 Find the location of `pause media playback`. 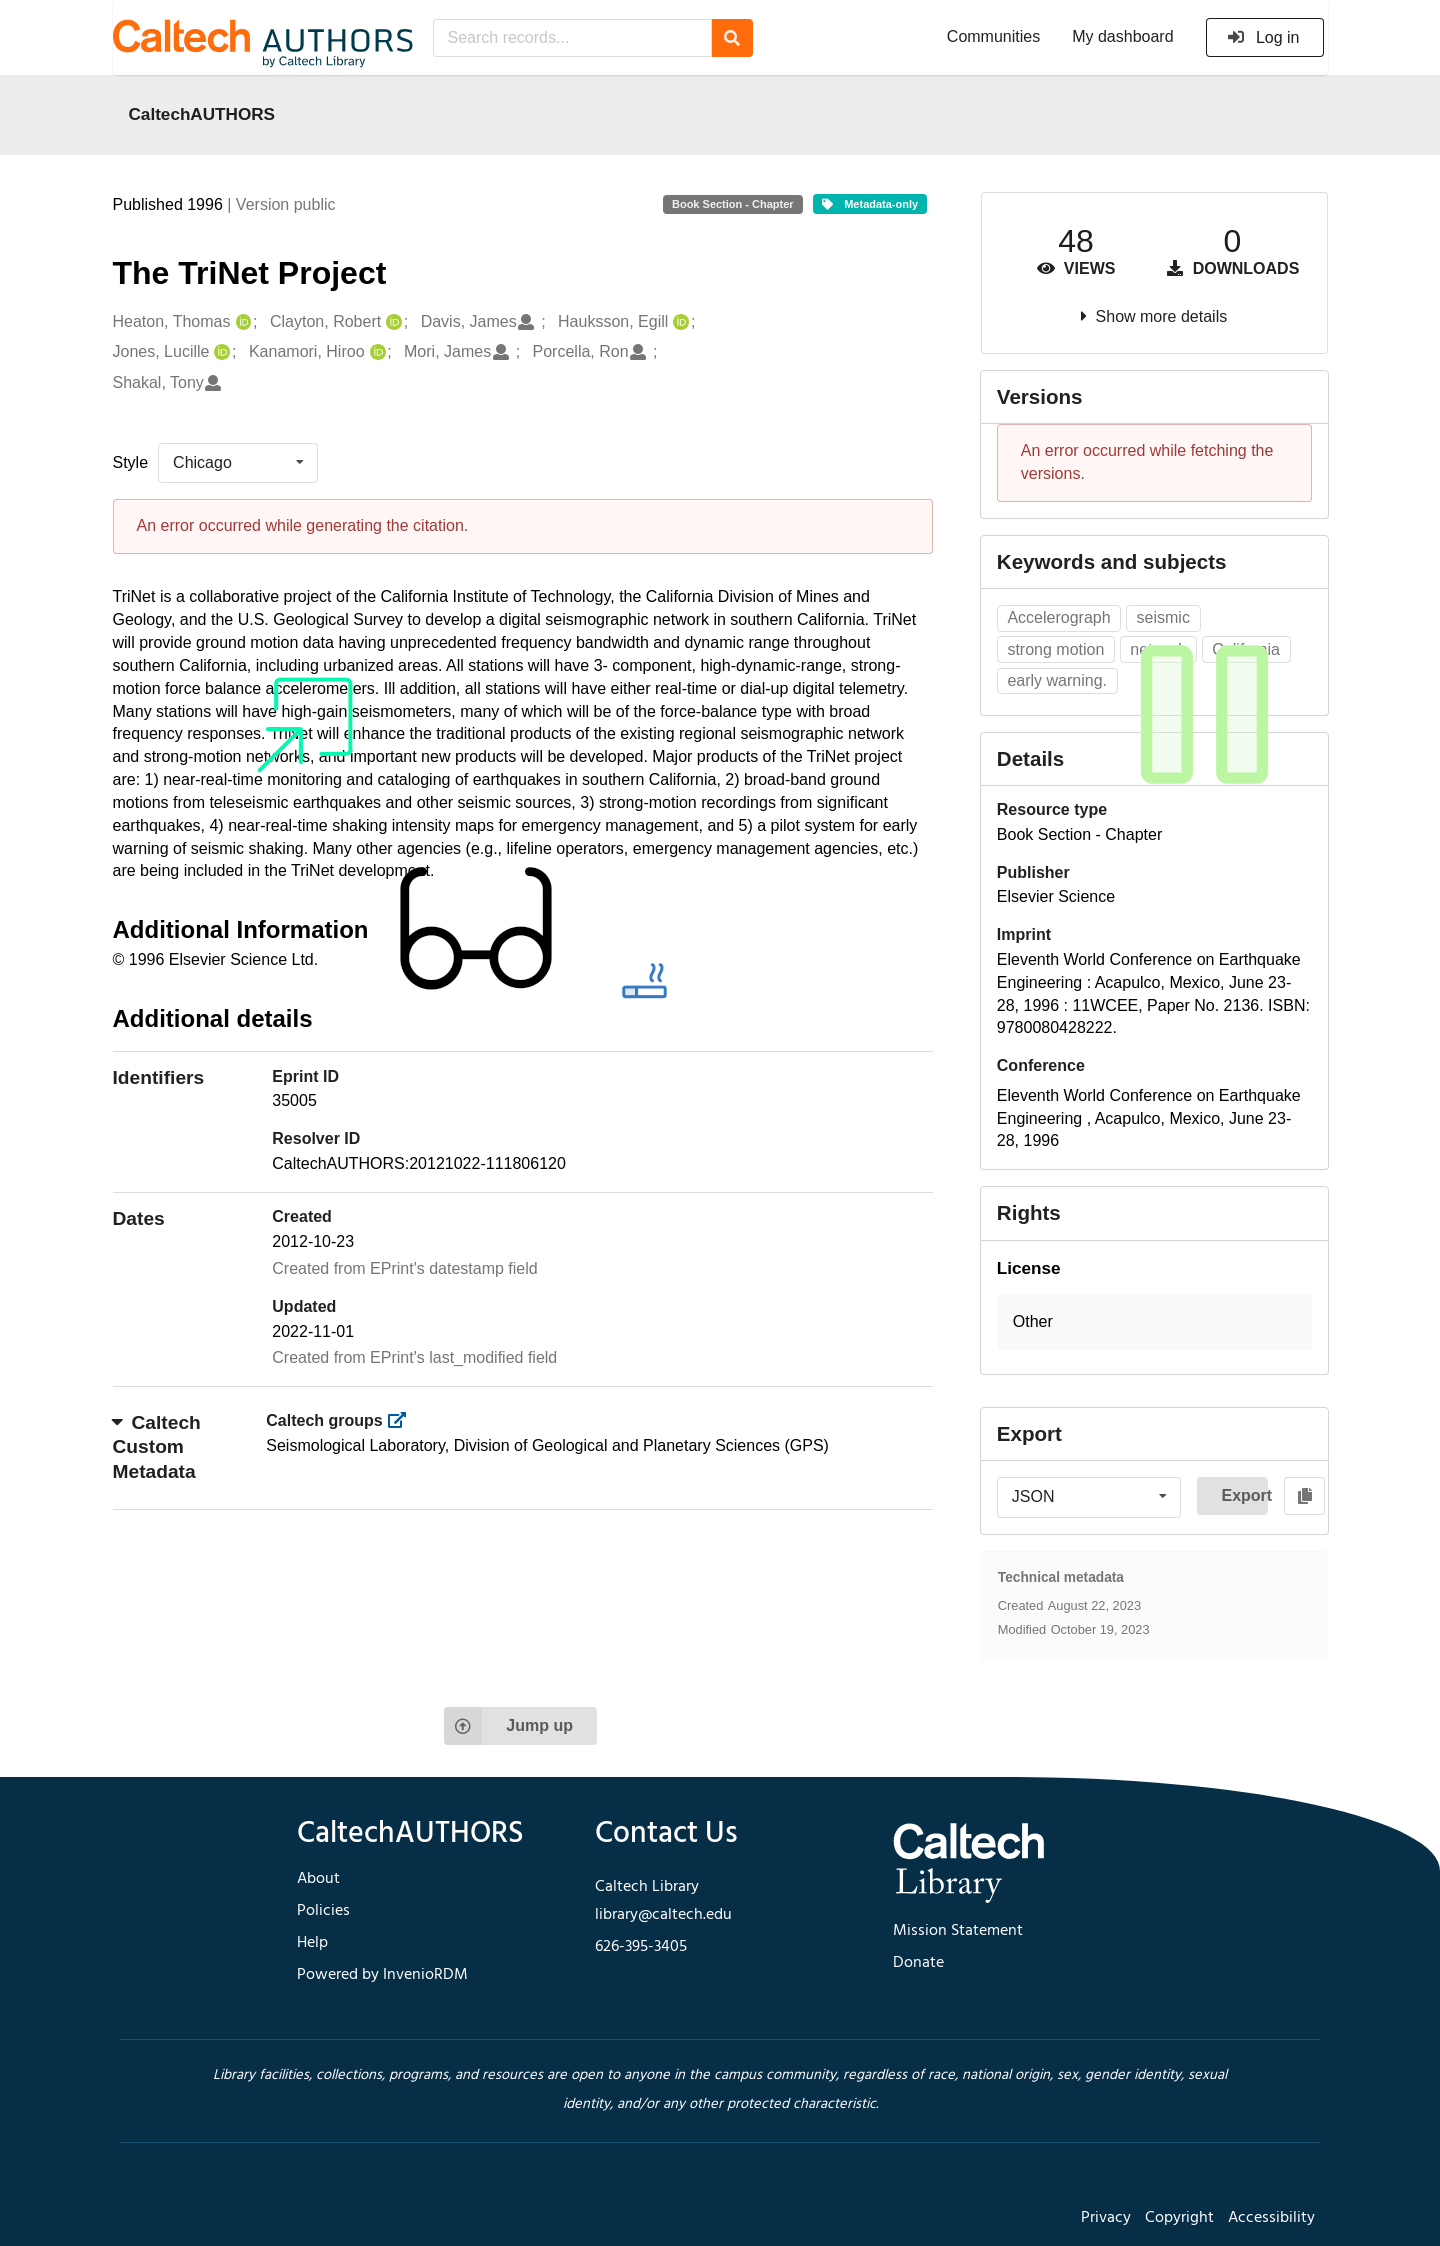

pause media playback is located at coordinates (1204, 714).